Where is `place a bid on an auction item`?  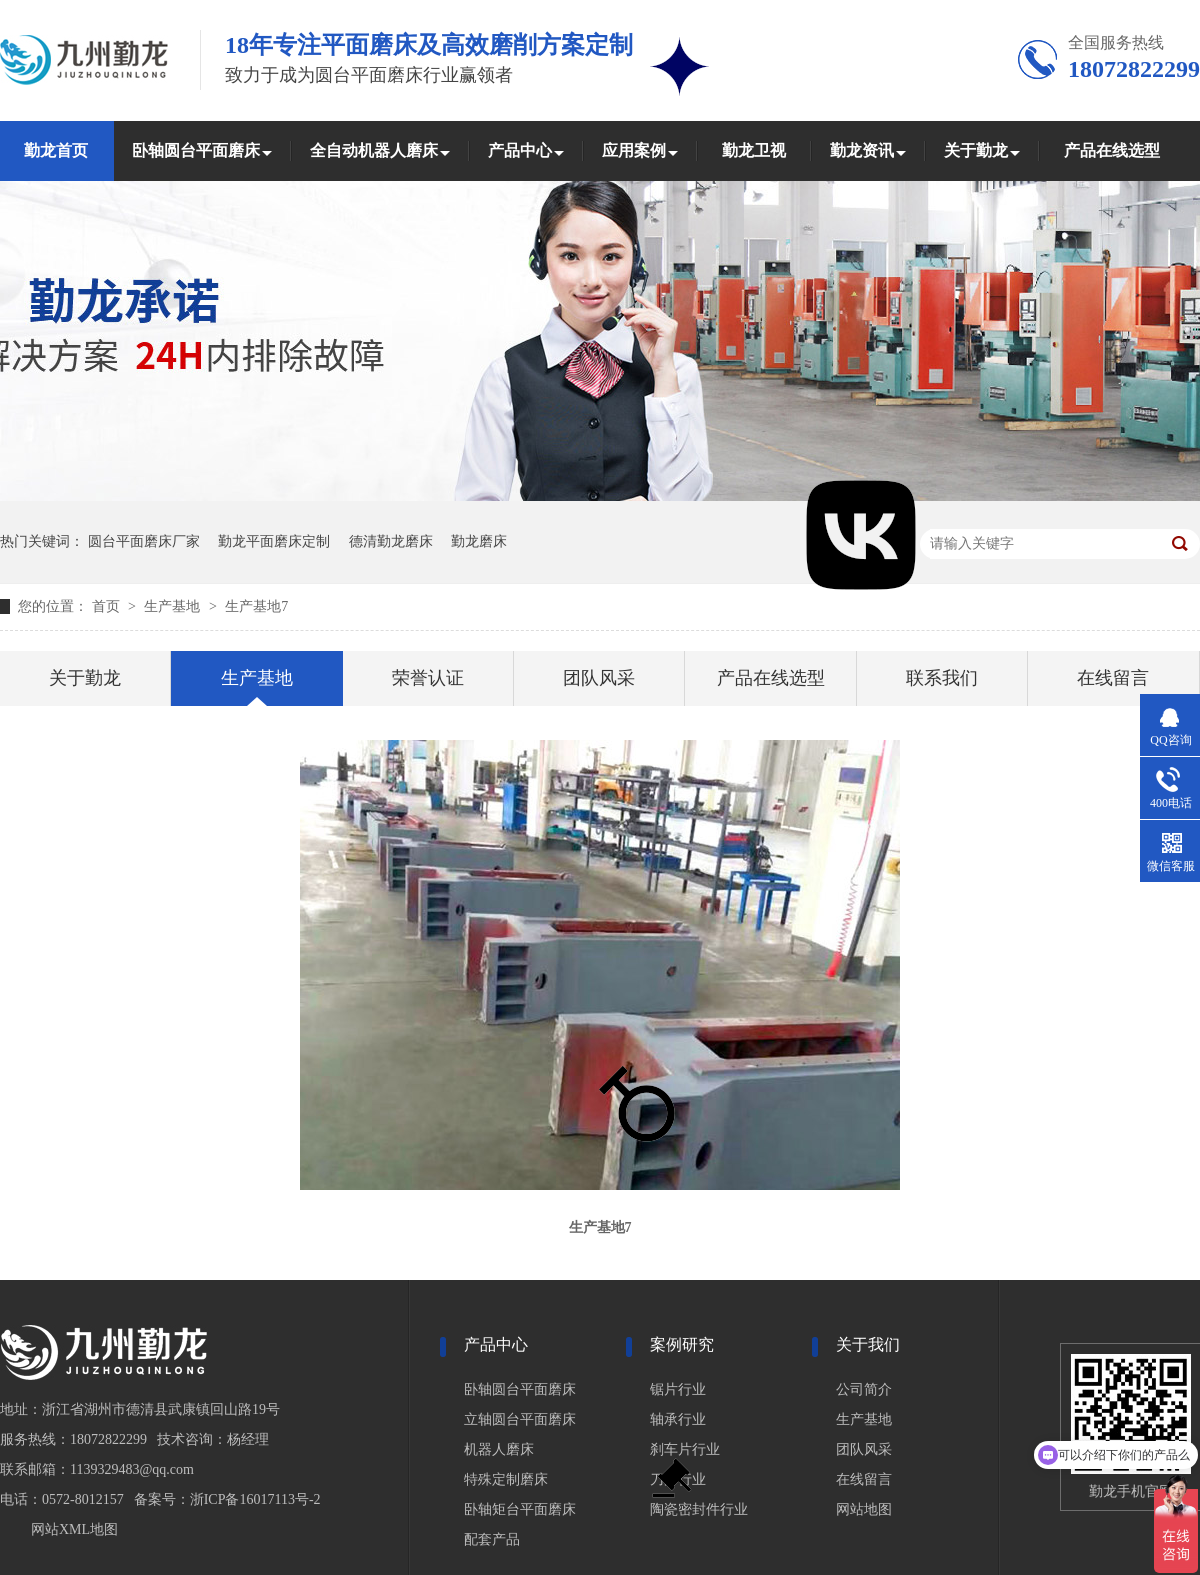
place a bid on an auction item is located at coordinates (671, 1479).